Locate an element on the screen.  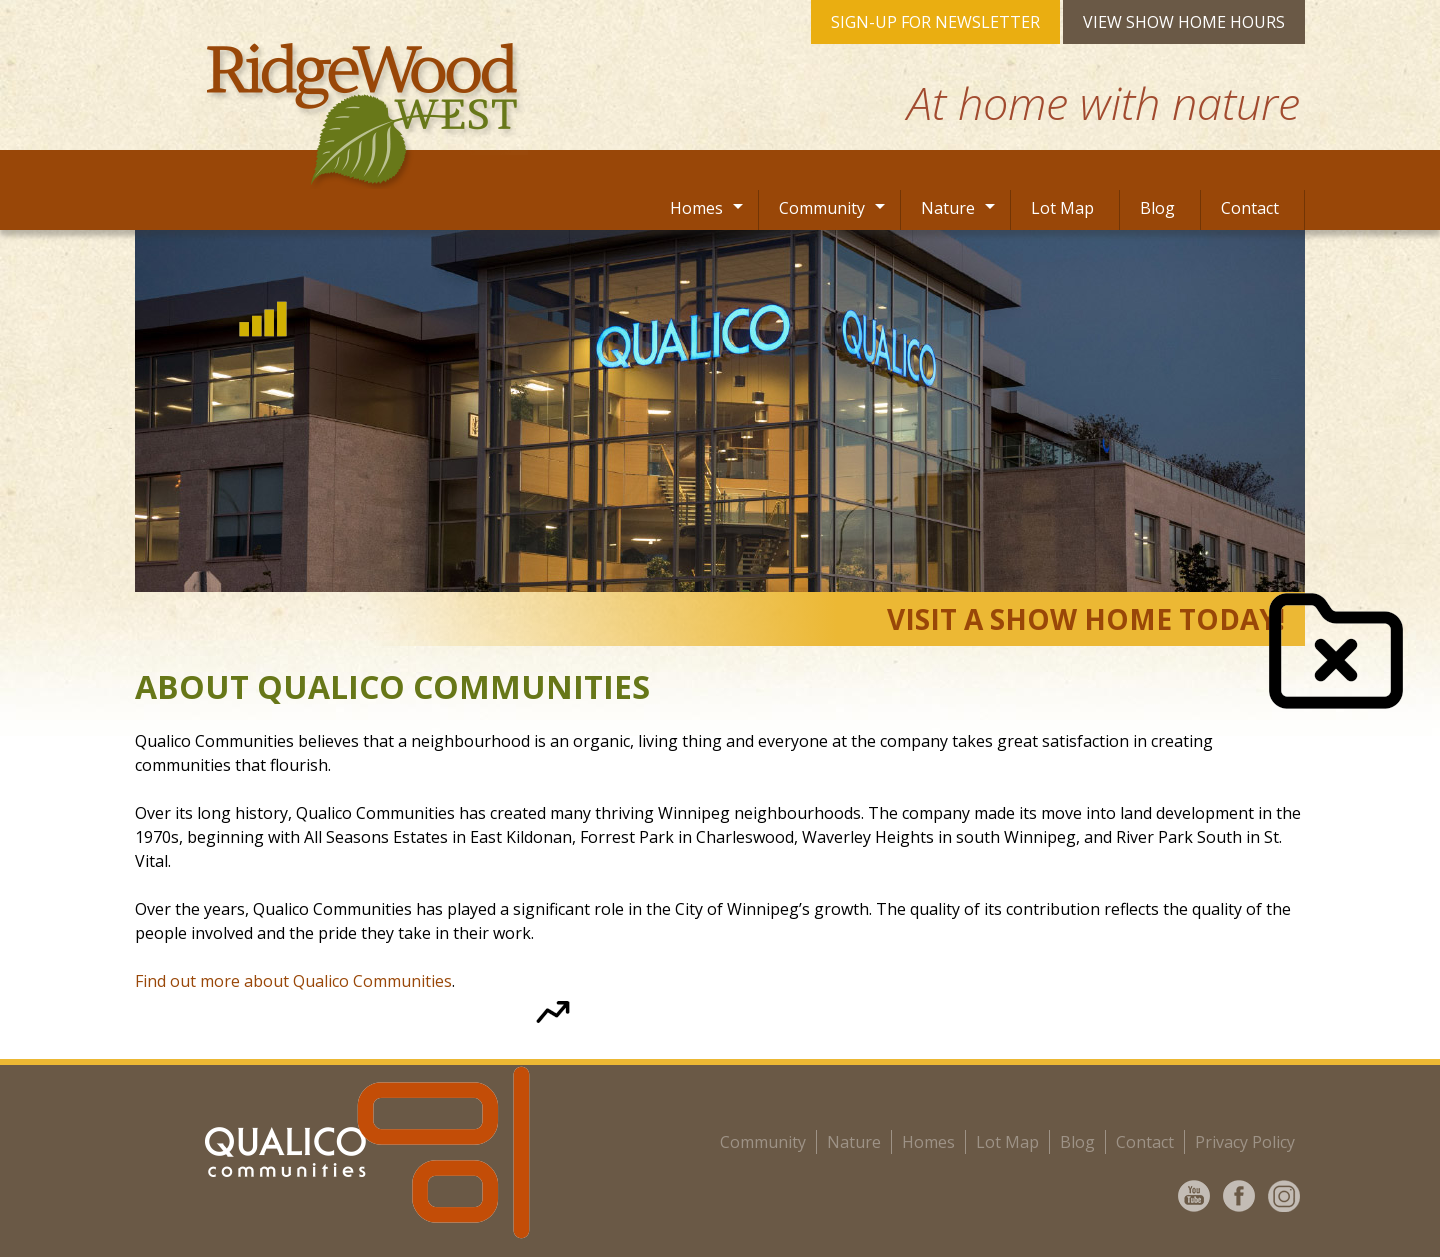
delete a folder is located at coordinates (1336, 654).